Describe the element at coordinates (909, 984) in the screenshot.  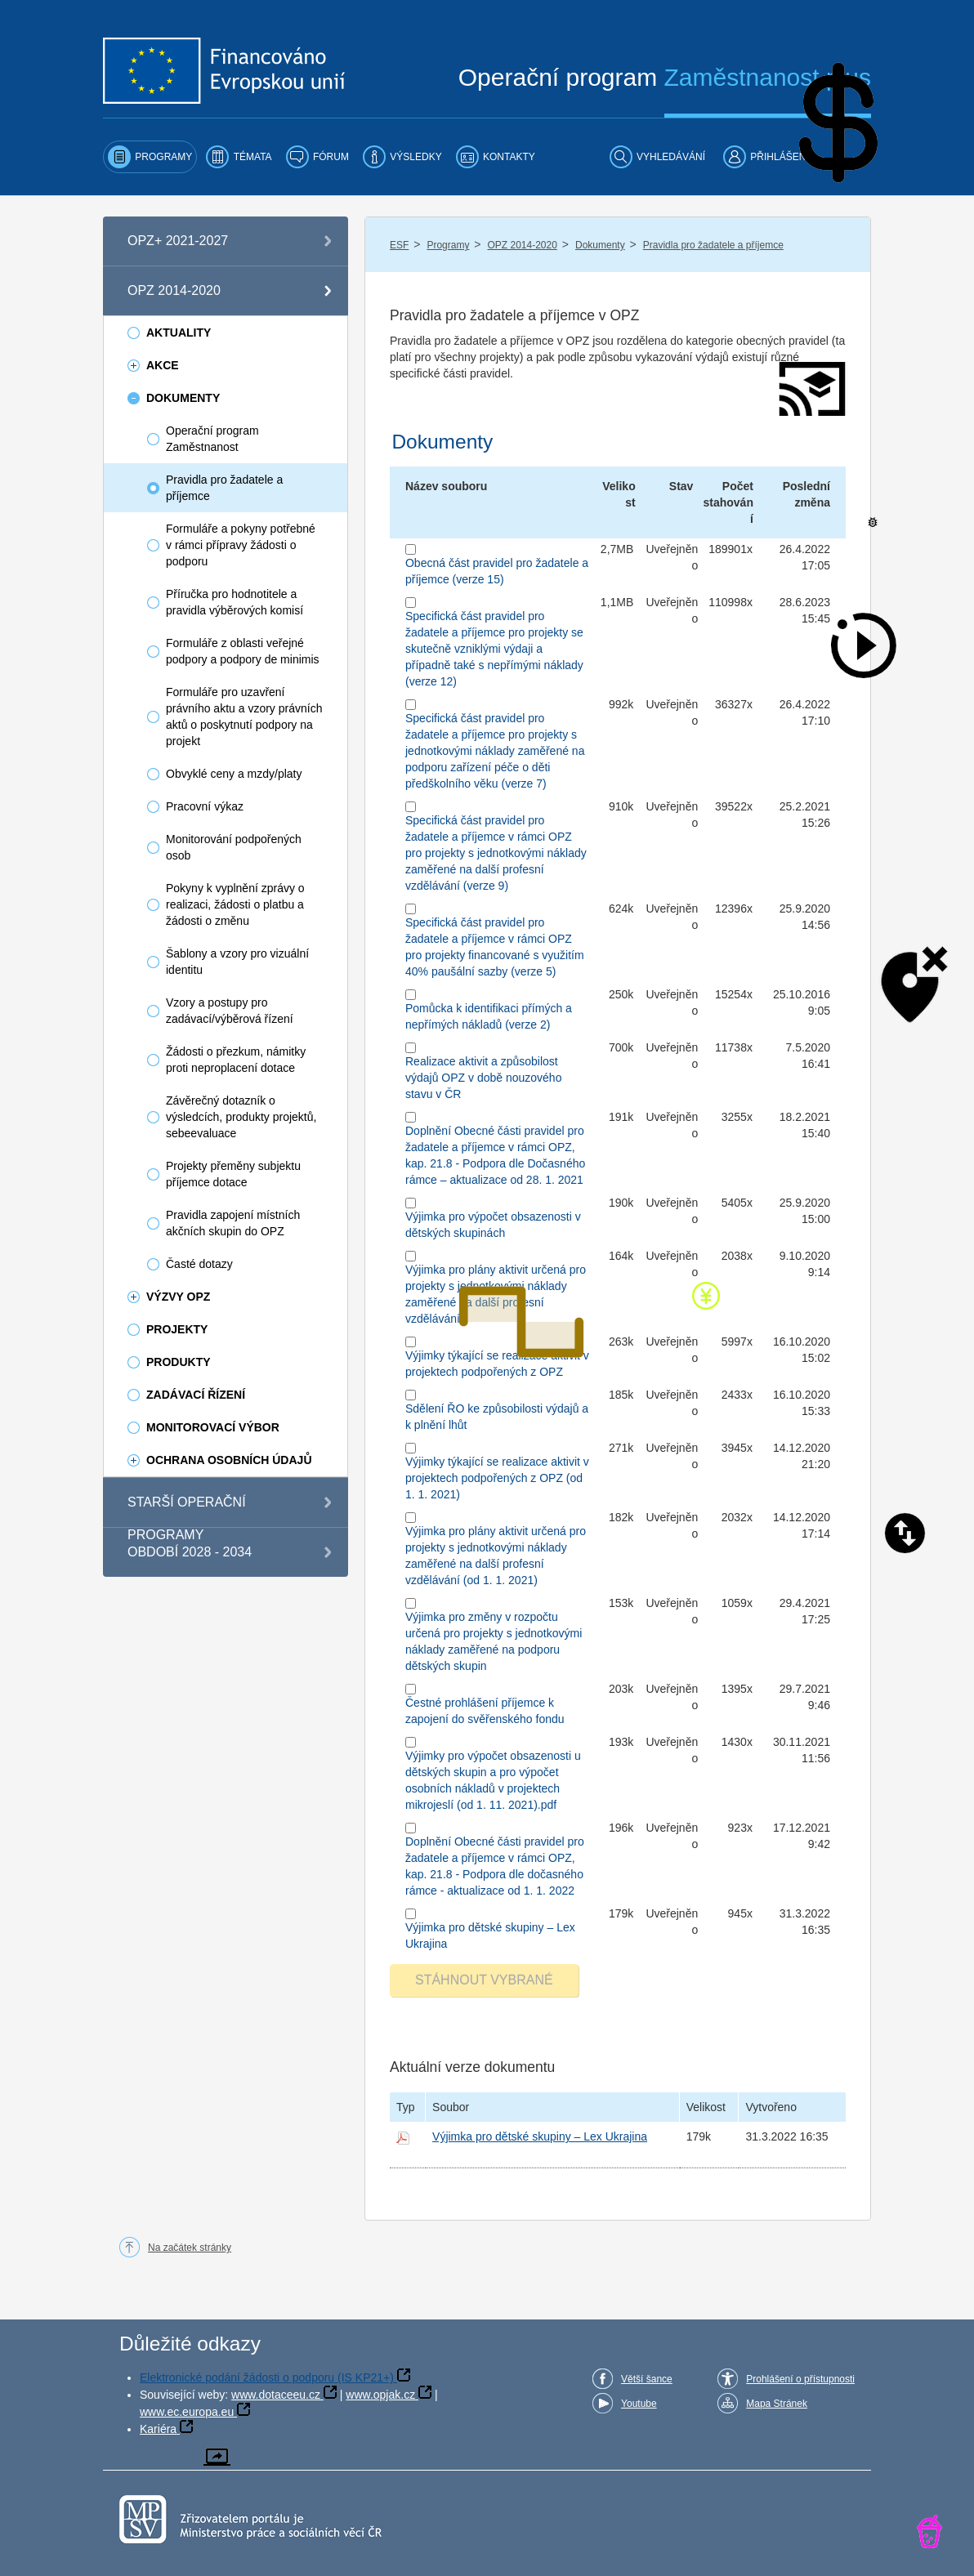
I see `remove a saved location` at that location.